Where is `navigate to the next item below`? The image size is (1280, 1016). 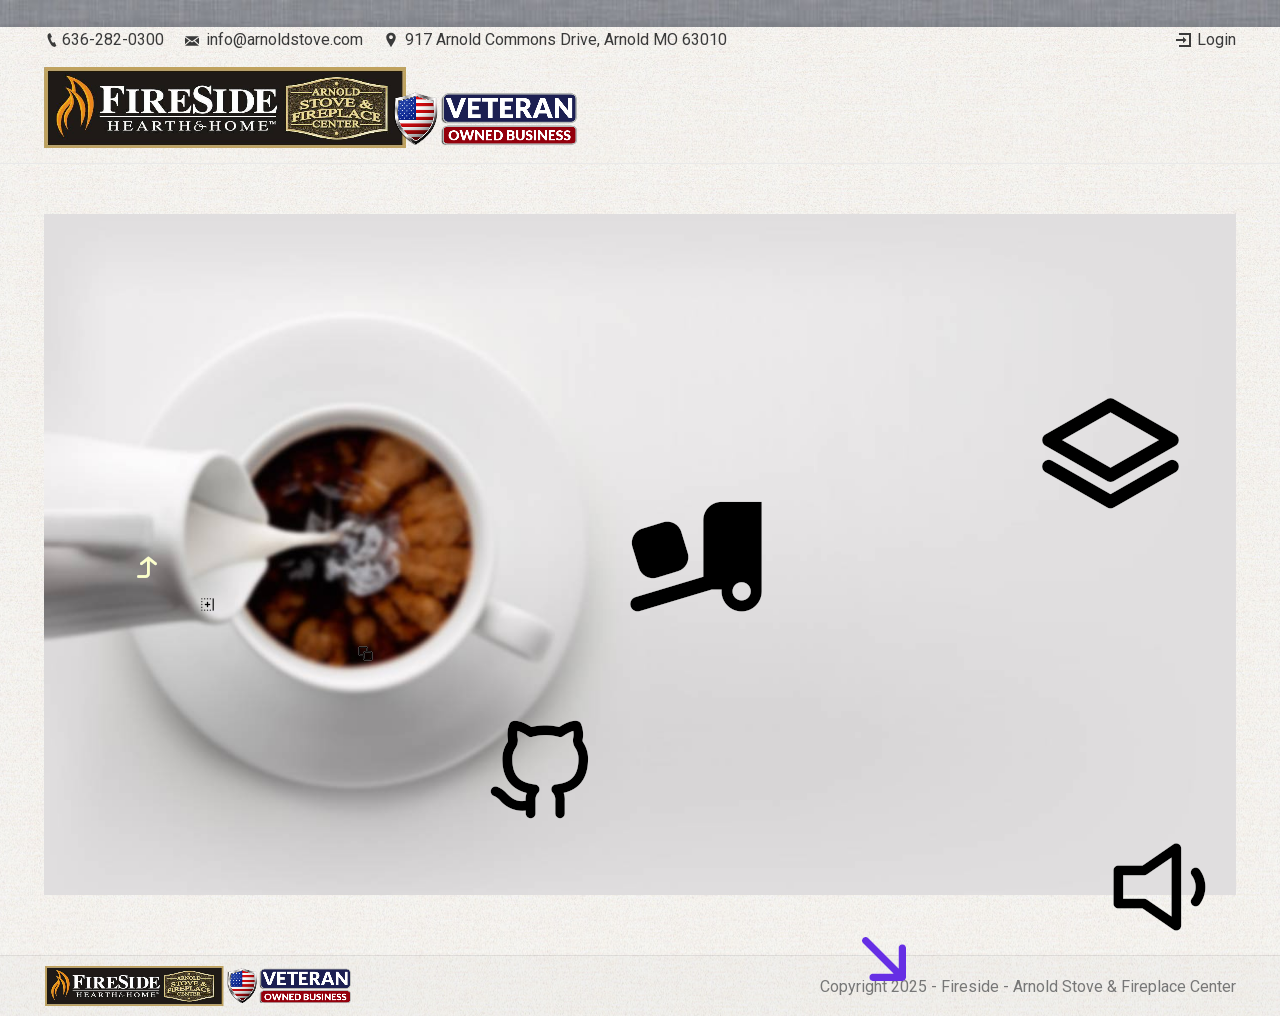
navigate to the next item below is located at coordinates (884, 959).